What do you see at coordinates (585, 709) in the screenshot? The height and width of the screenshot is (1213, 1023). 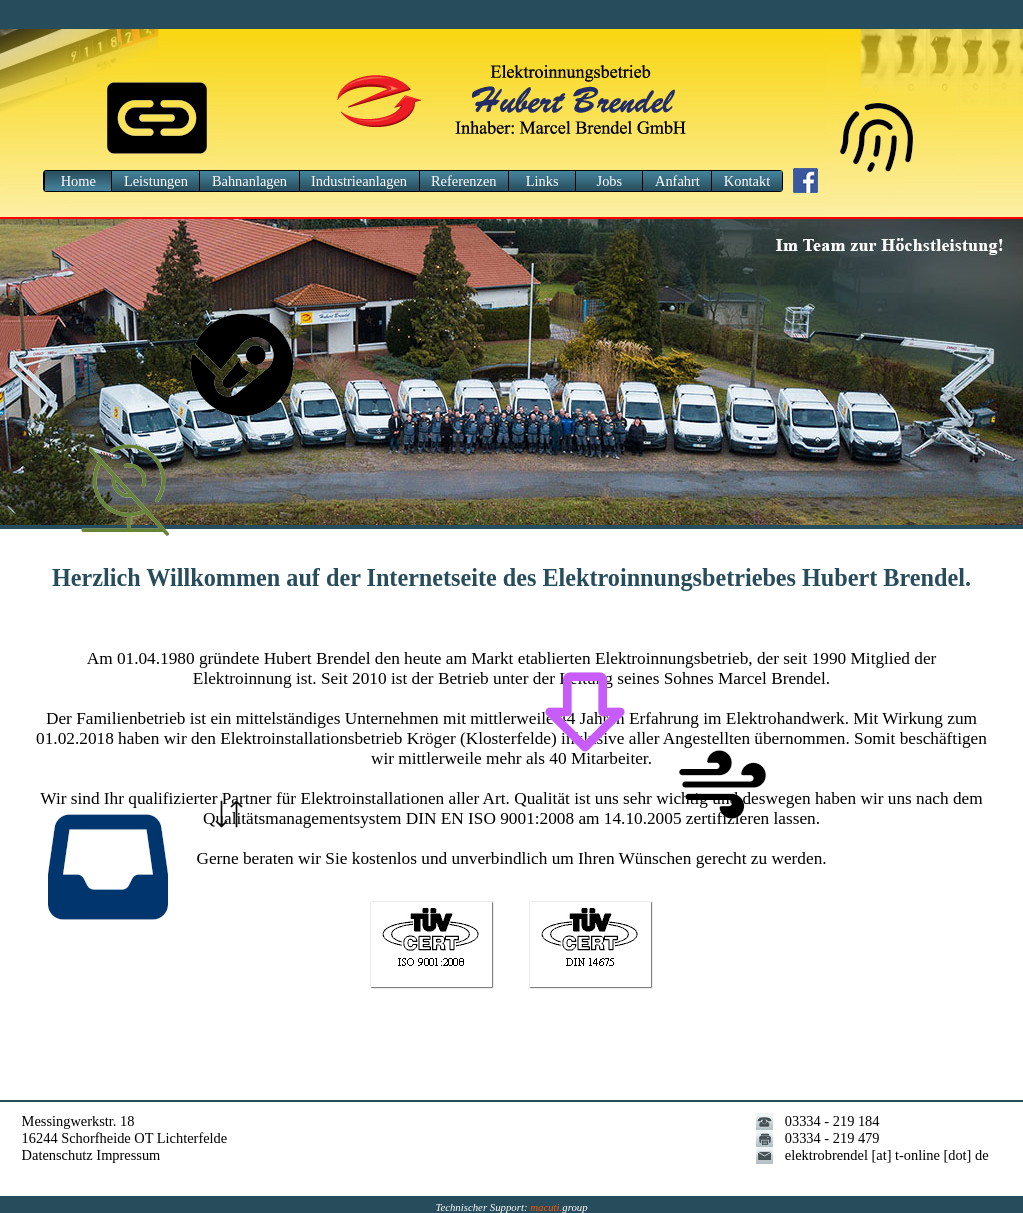 I see `download a file or content` at bounding box center [585, 709].